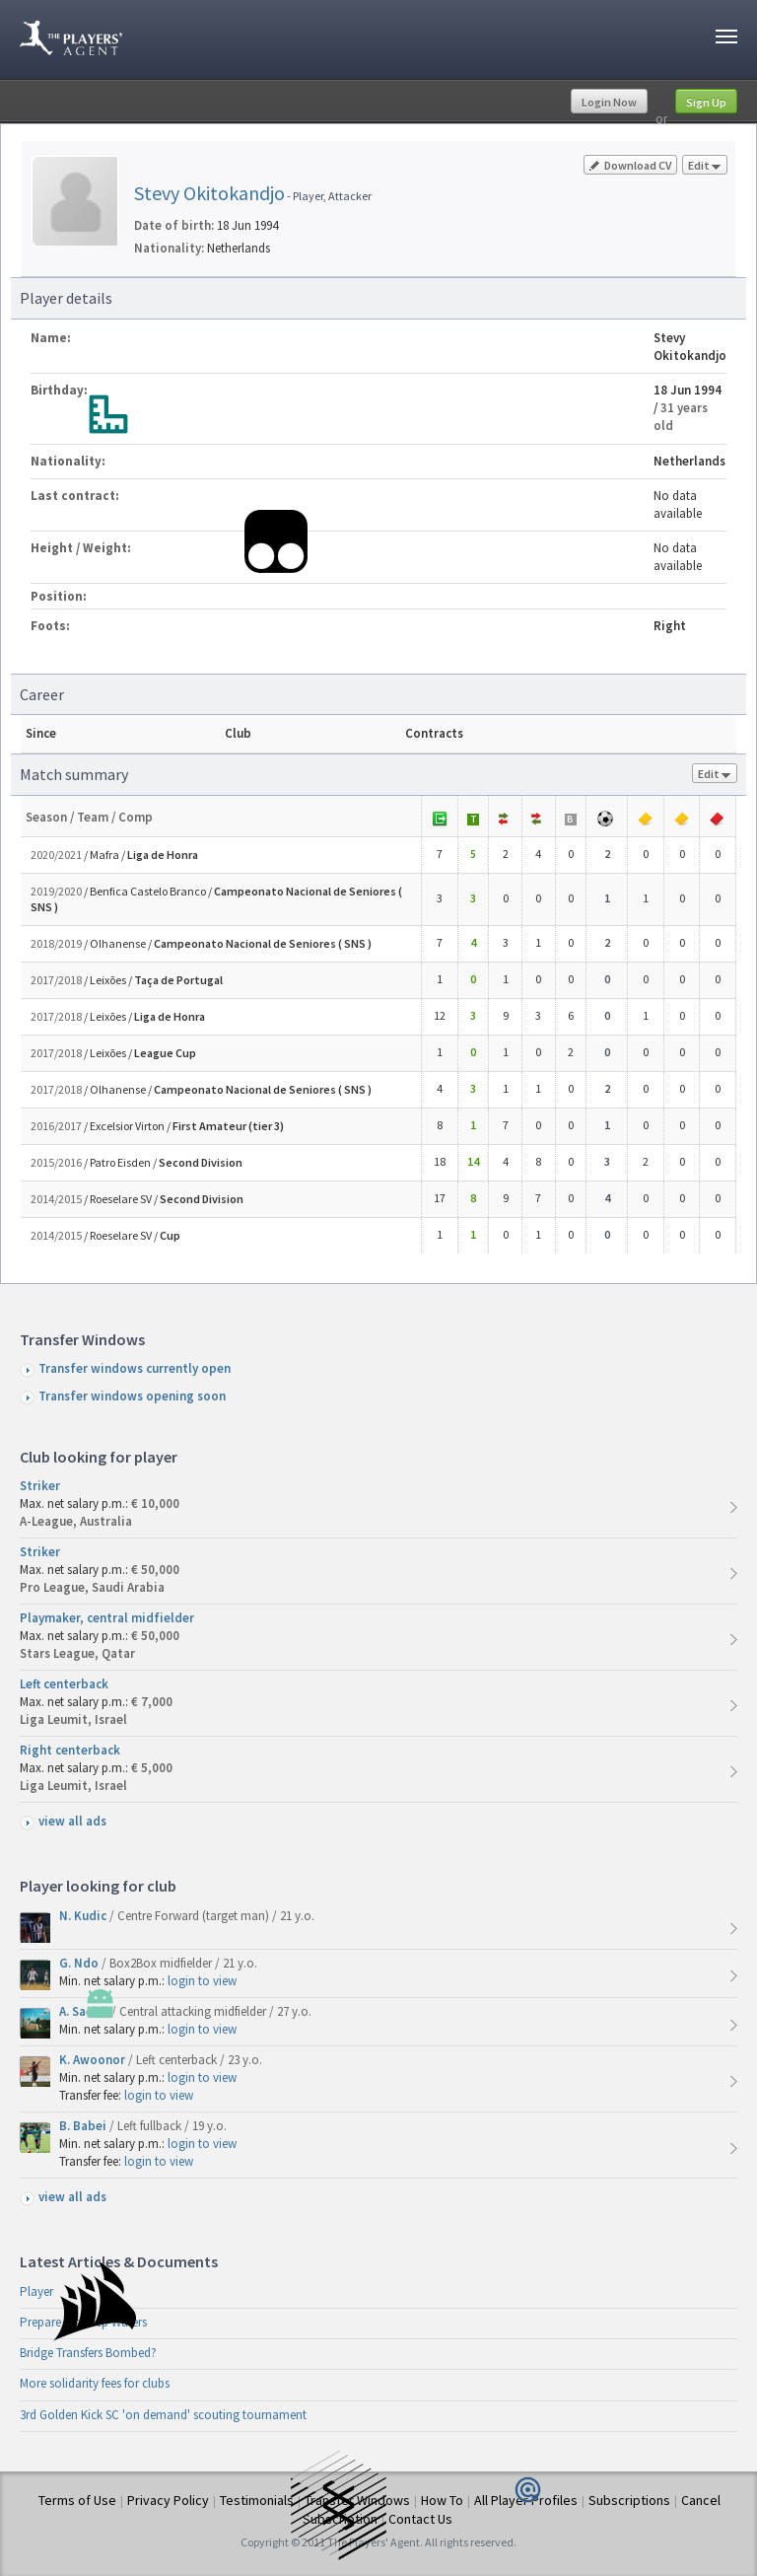  What do you see at coordinates (100, 2003) in the screenshot?
I see `android operating system logo` at bounding box center [100, 2003].